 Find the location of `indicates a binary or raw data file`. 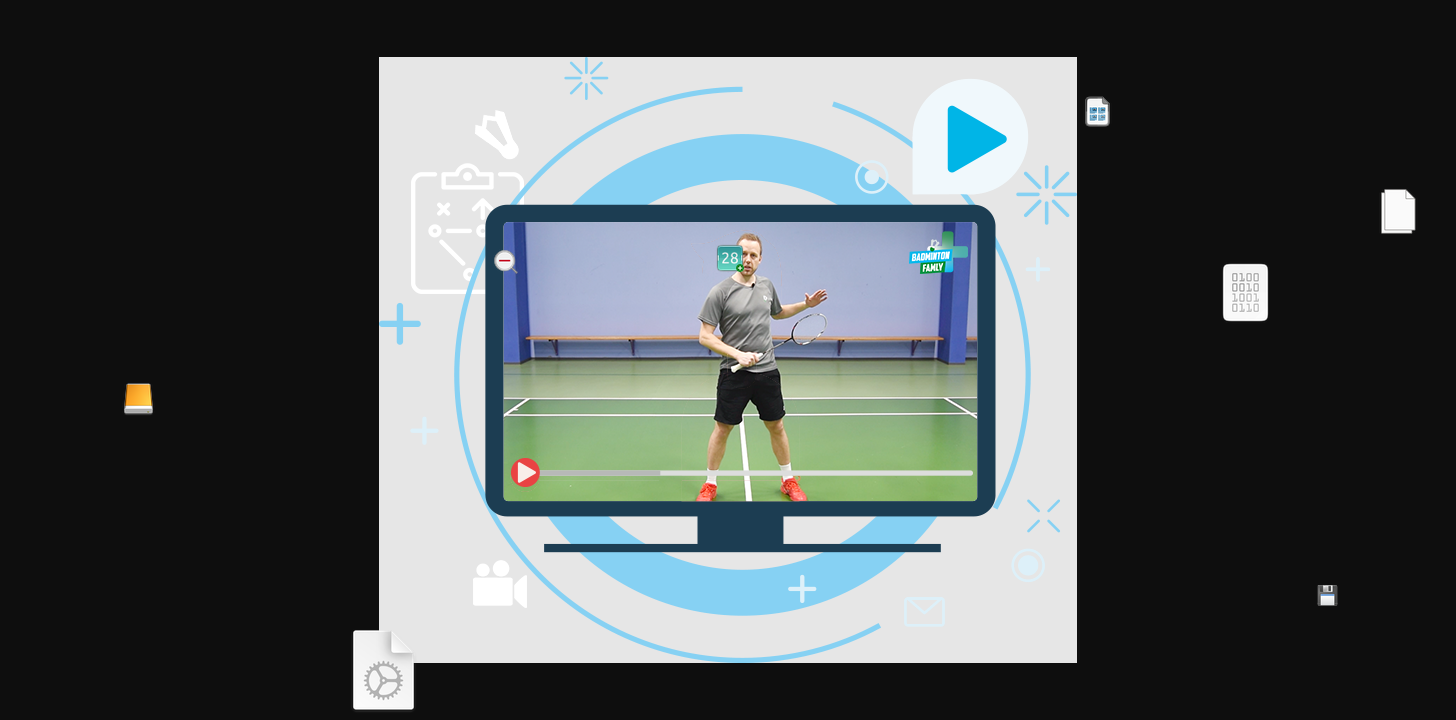

indicates a binary or raw data file is located at coordinates (1245, 292).